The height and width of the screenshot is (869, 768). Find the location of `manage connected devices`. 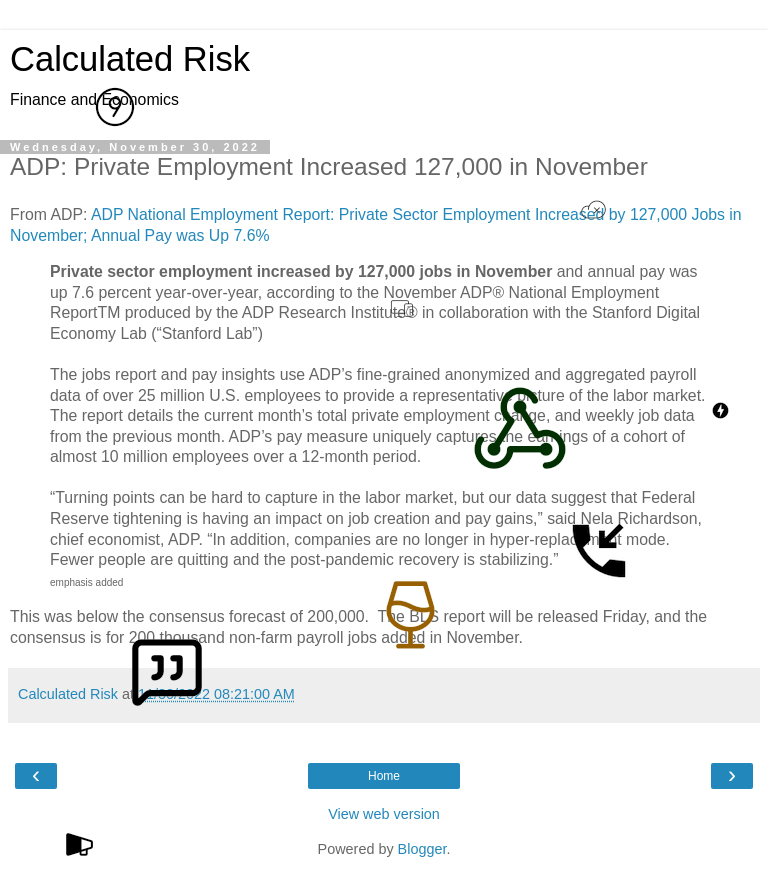

manage connected devices is located at coordinates (401, 308).